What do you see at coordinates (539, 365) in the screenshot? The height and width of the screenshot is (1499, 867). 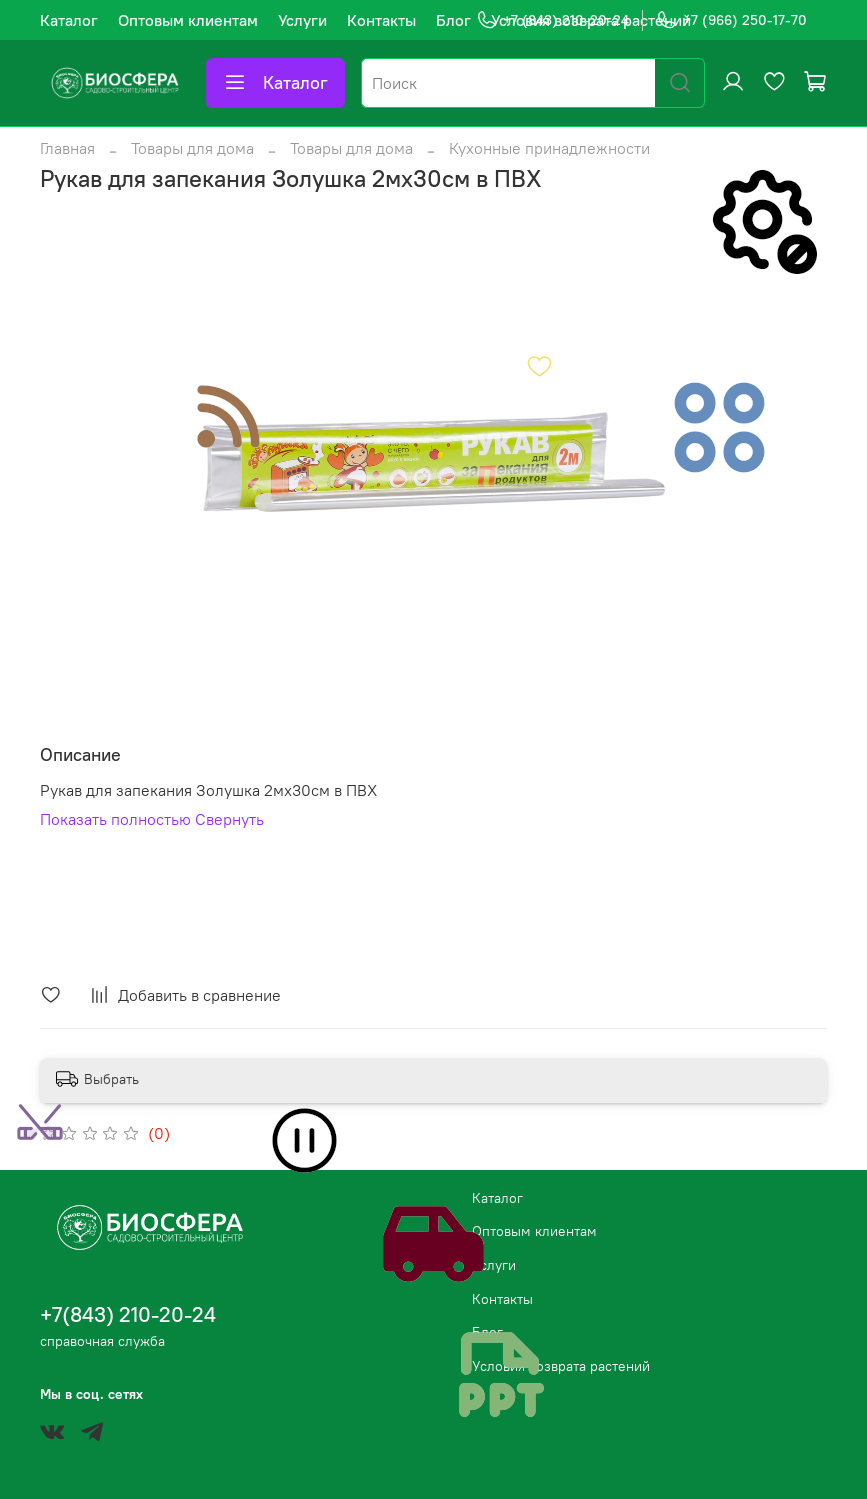 I see `add to favorites` at bounding box center [539, 365].